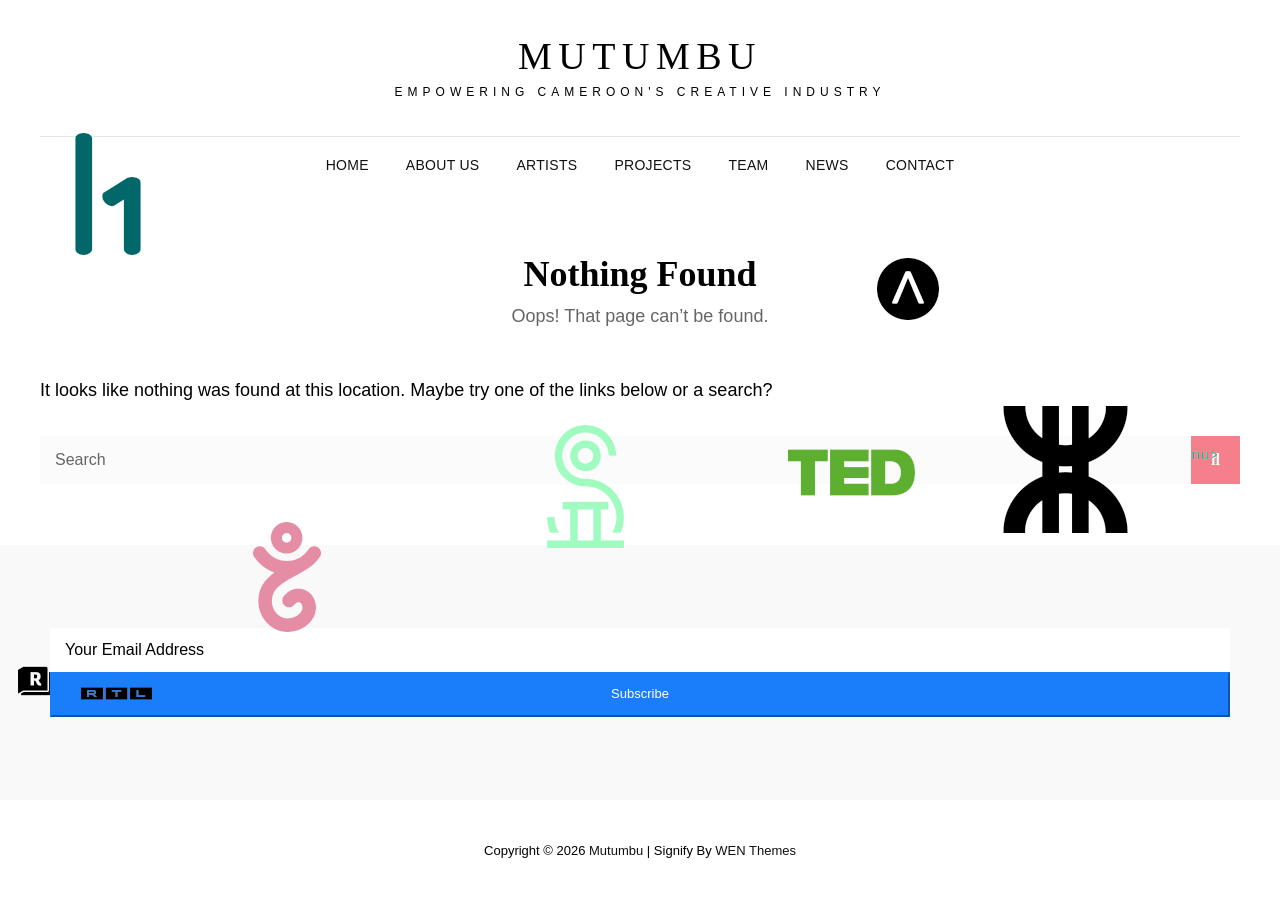 The width and height of the screenshot is (1280, 902). What do you see at coordinates (108, 194) in the screenshot?
I see `visit hackerone bug bounty platform` at bounding box center [108, 194].